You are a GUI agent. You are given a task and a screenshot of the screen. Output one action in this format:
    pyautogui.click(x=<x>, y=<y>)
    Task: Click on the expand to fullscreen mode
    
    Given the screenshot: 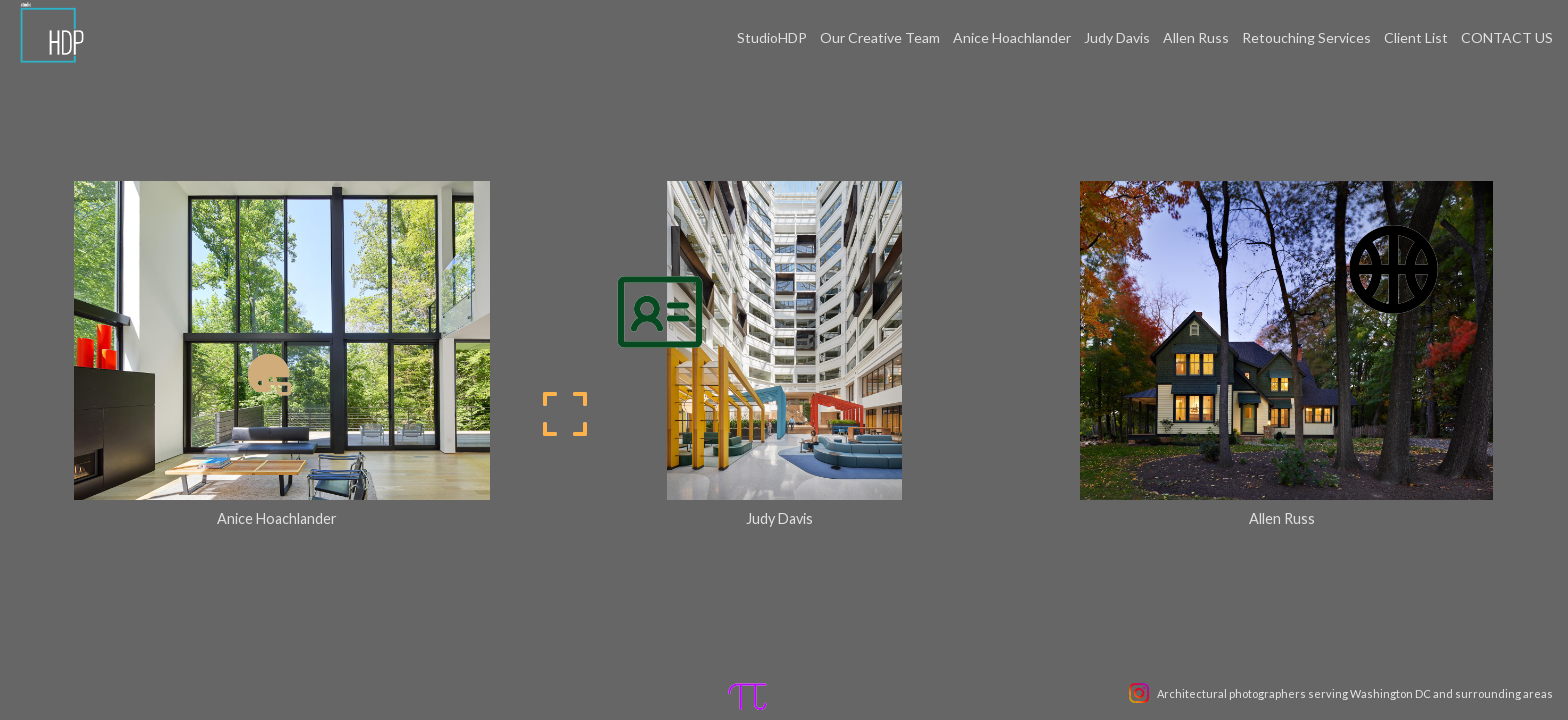 What is the action you would take?
    pyautogui.click(x=565, y=414)
    